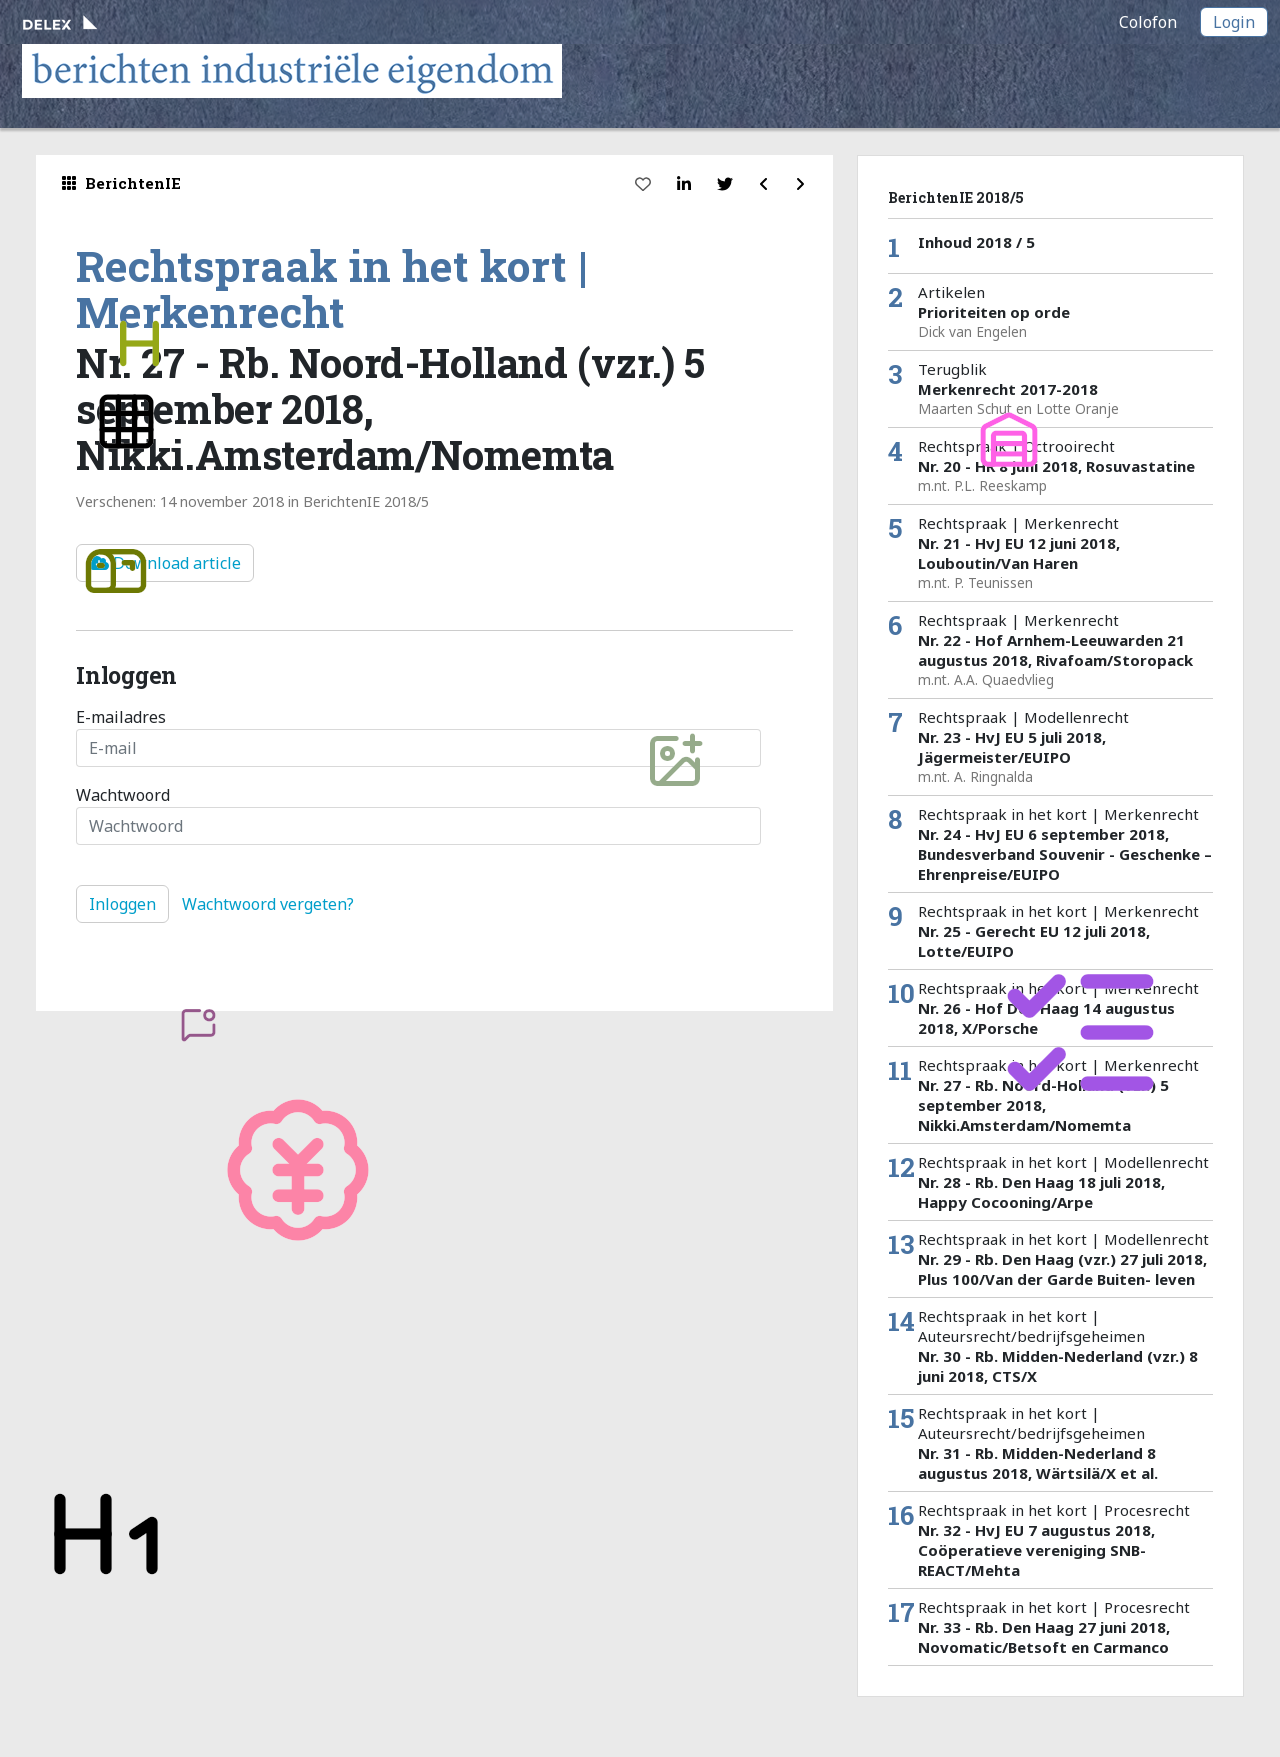  What do you see at coordinates (675, 761) in the screenshot?
I see `add a new image or photo` at bounding box center [675, 761].